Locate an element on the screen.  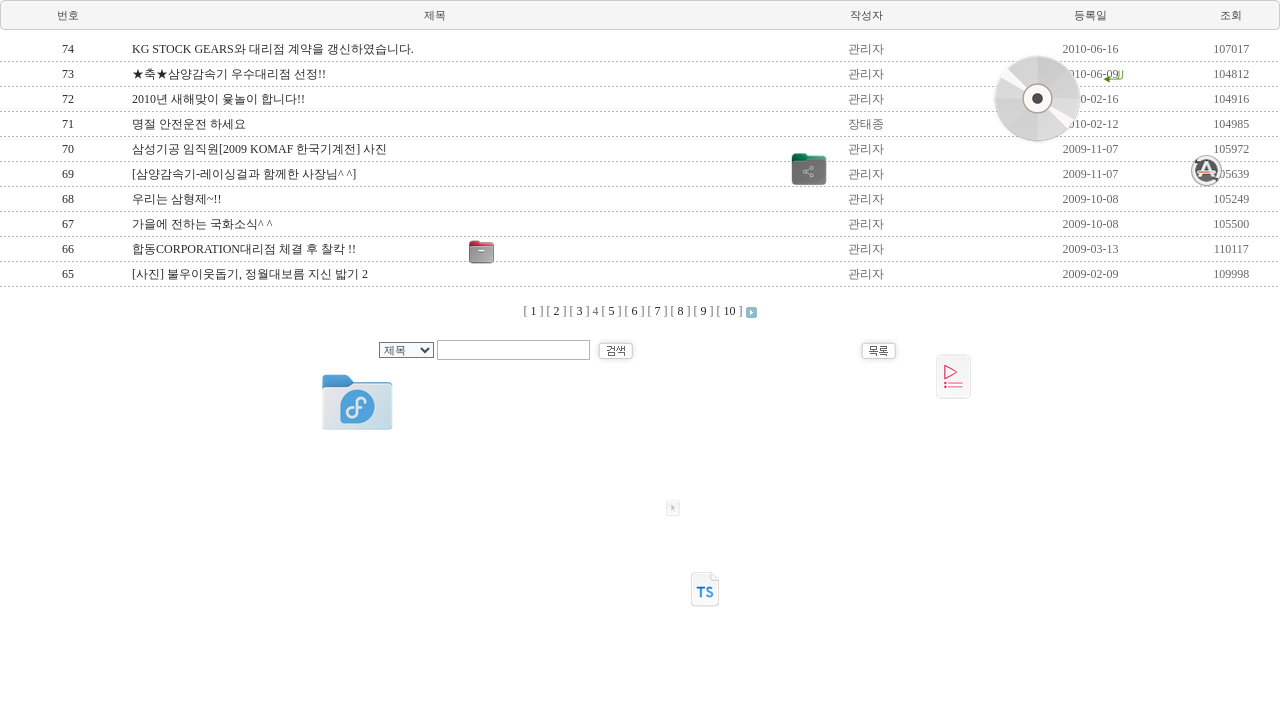
folder containing fedora linux system files is located at coordinates (357, 404).